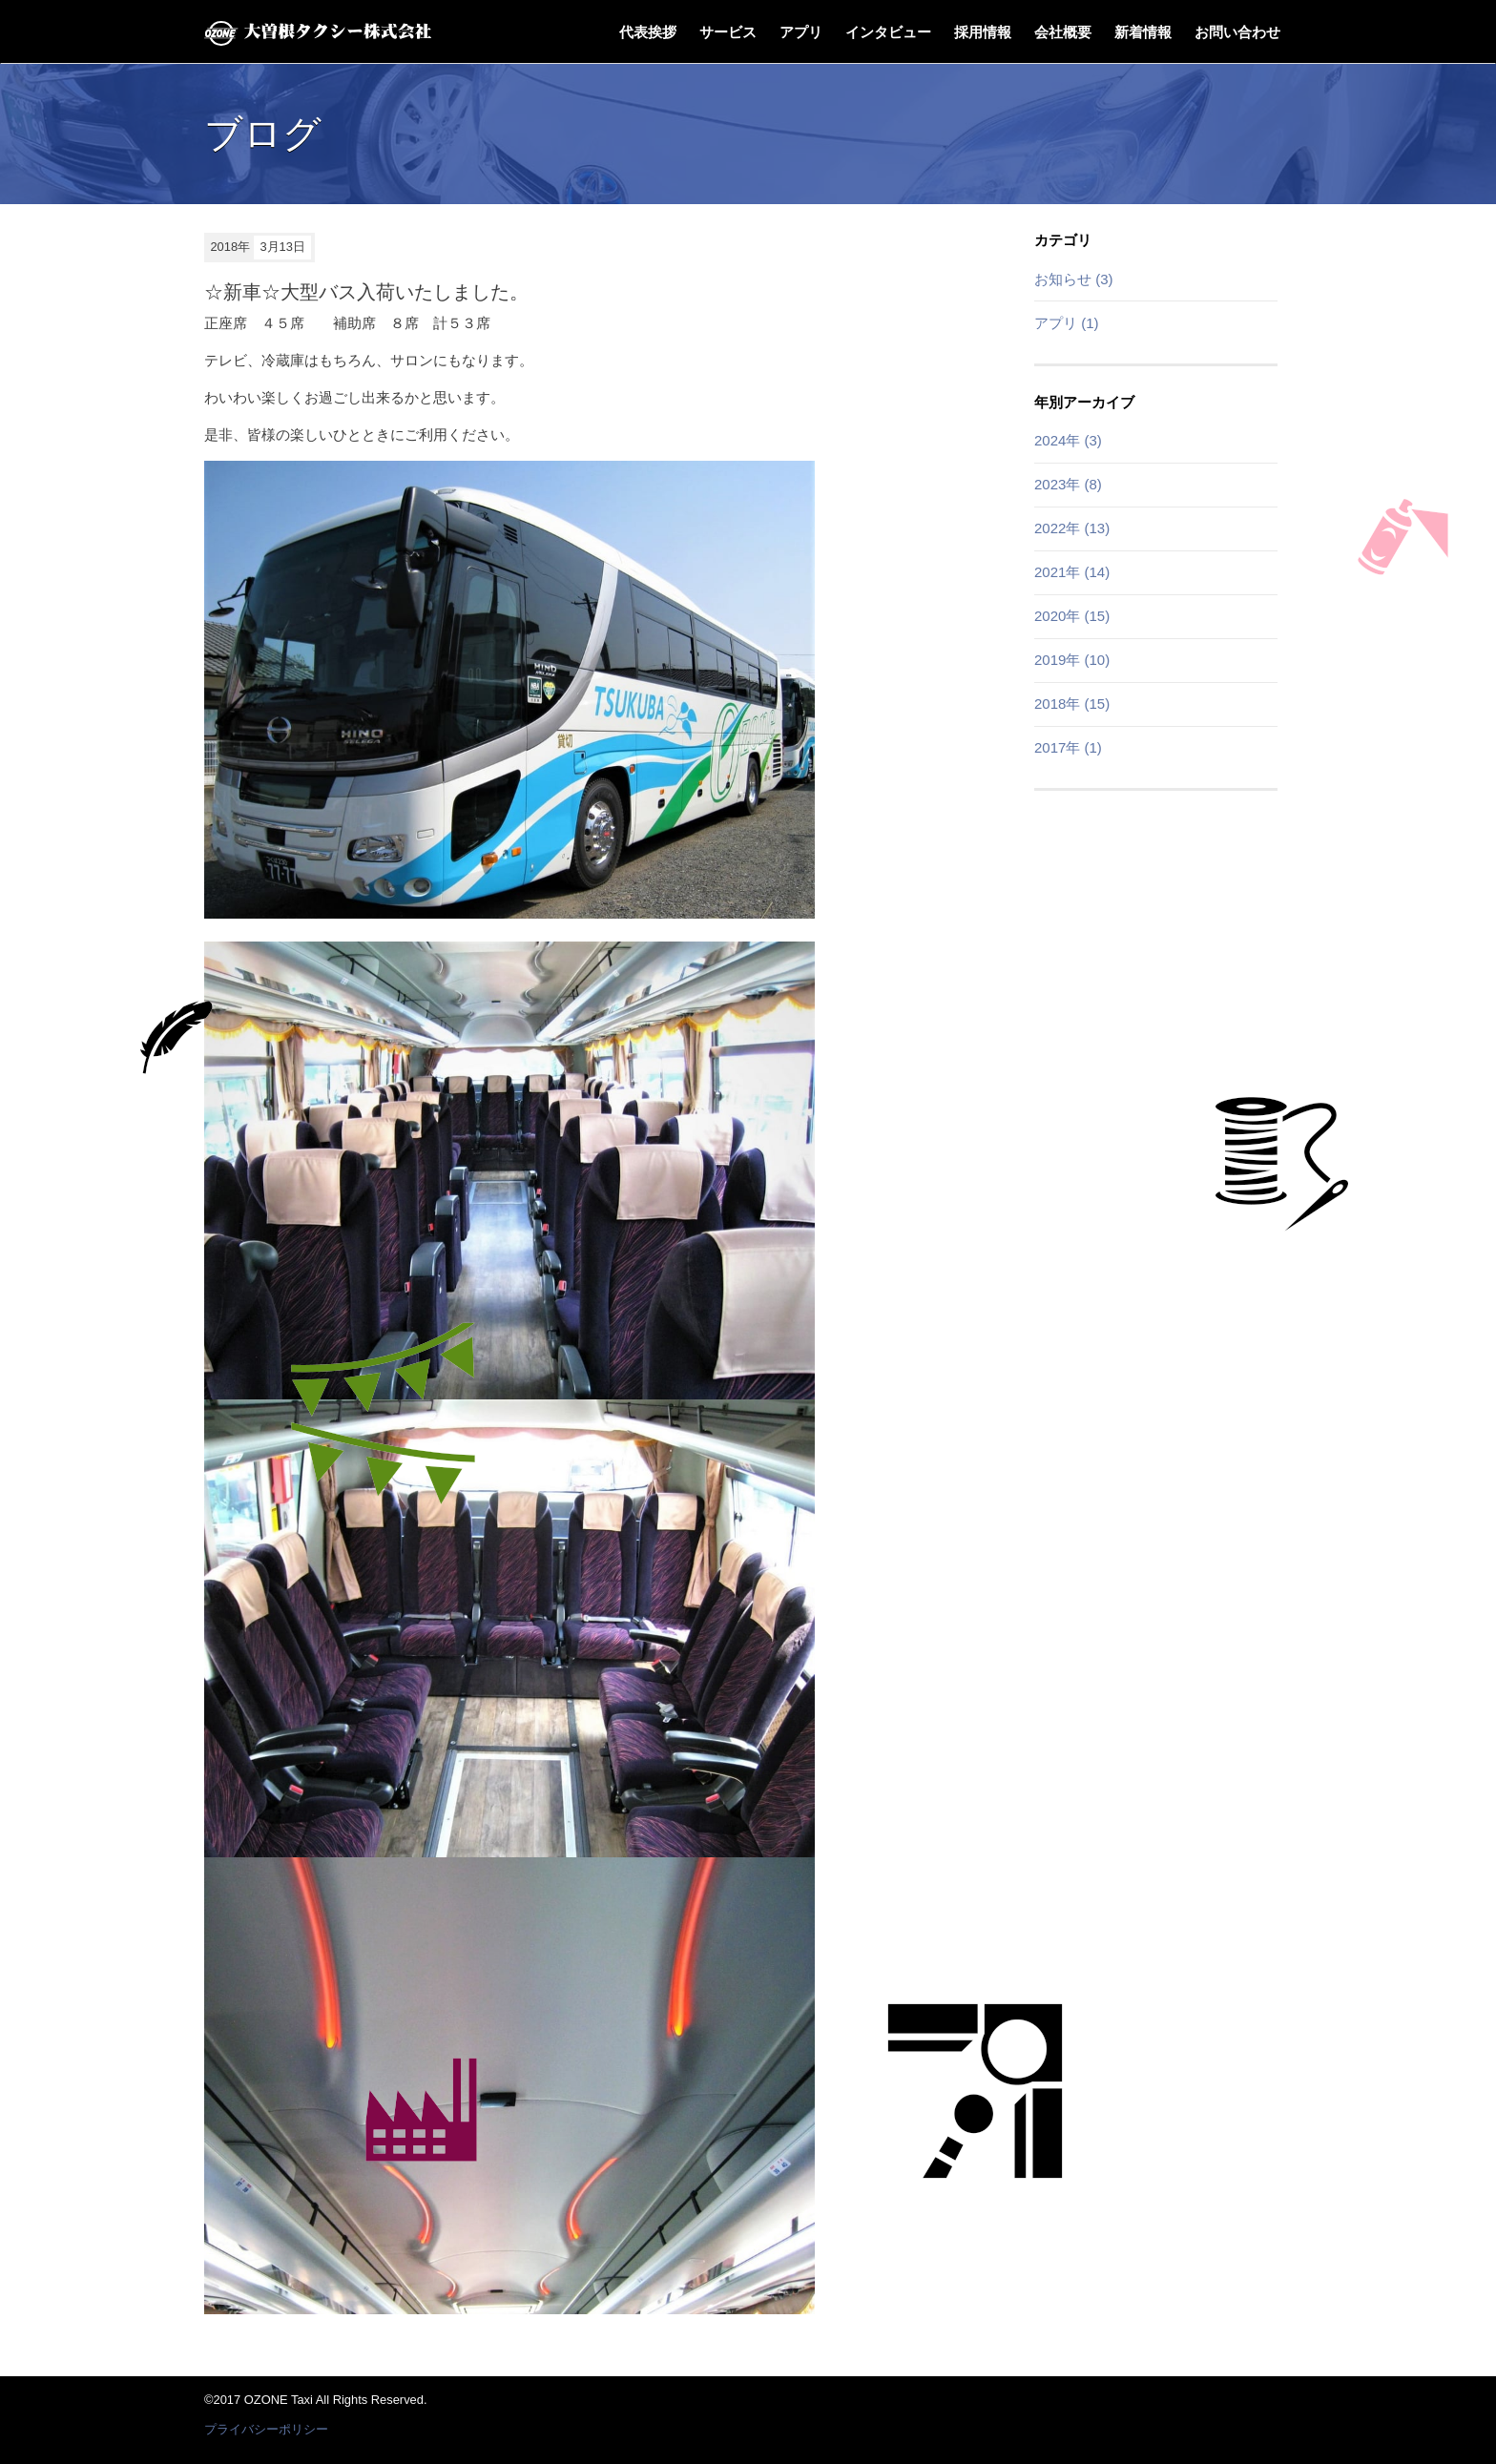 This screenshot has width=1496, height=2464. I want to click on access factory or manufacturing settings, so click(421, 2105).